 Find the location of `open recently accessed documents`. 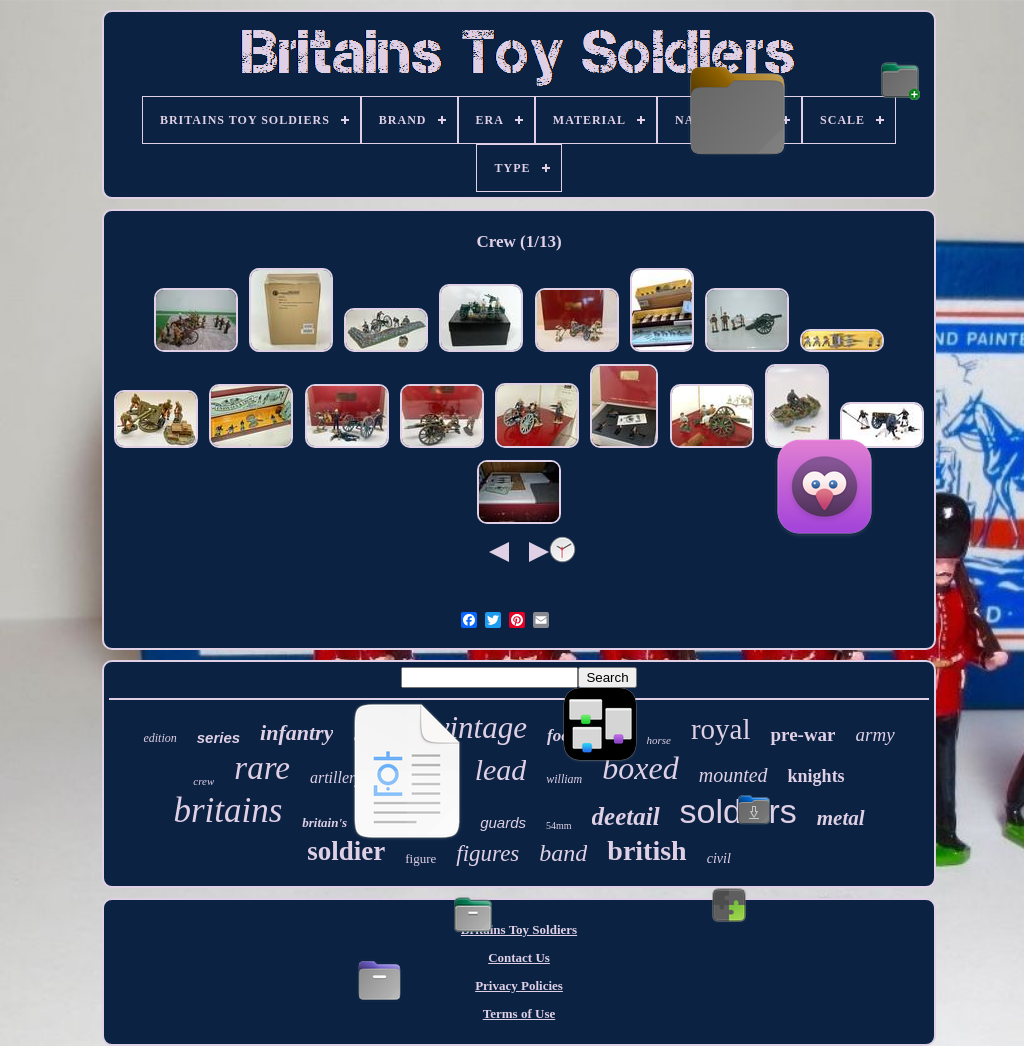

open recently accessed documents is located at coordinates (562, 549).